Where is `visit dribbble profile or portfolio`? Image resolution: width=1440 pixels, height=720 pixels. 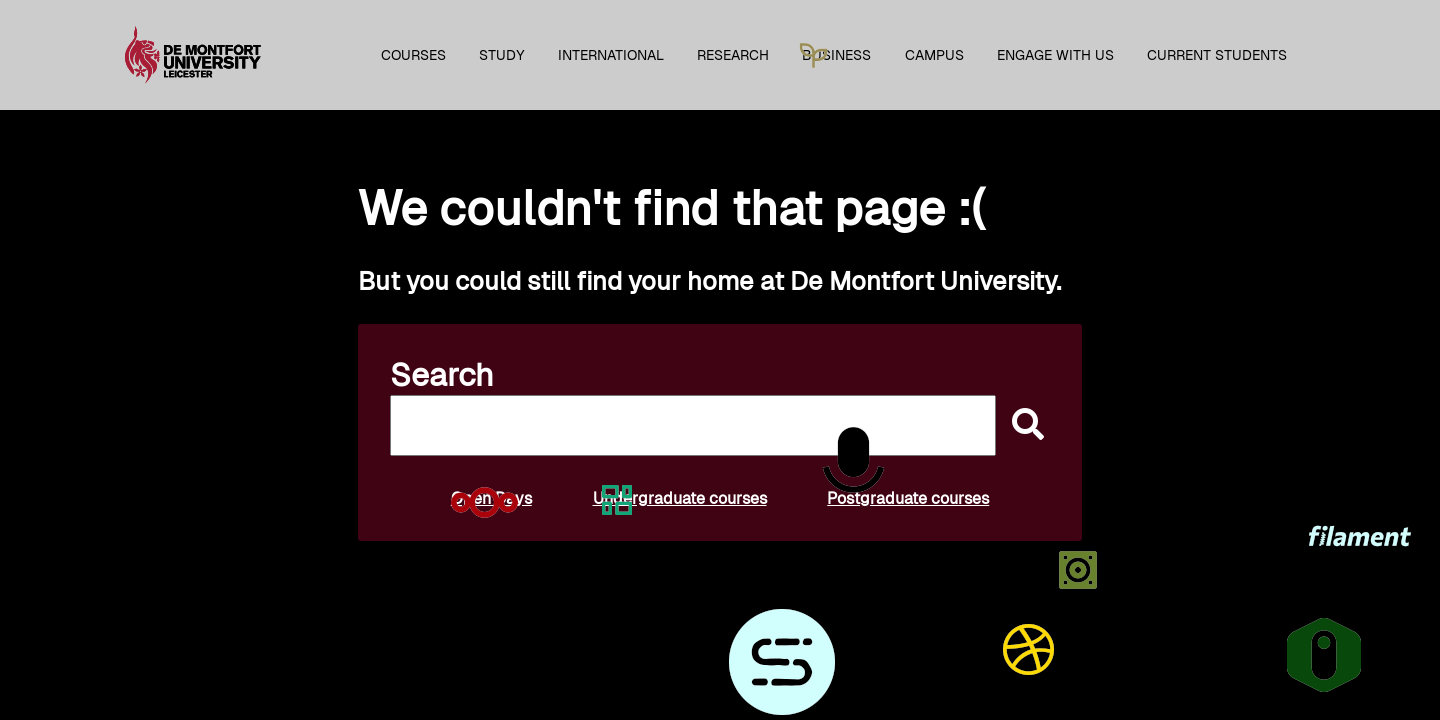 visit dribbble profile or portfolio is located at coordinates (1028, 649).